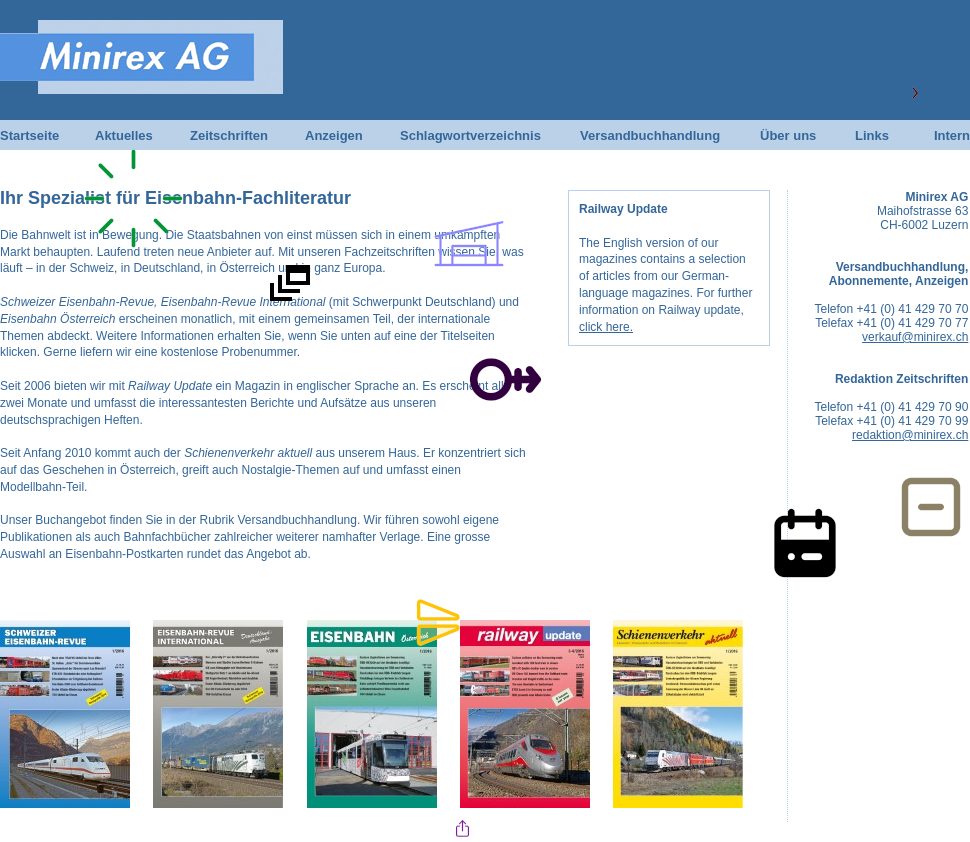  What do you see at coordinates (133, 198) in the screenshot?
I see `indicates loading or processing in progress` at bounding box center [133, 198].